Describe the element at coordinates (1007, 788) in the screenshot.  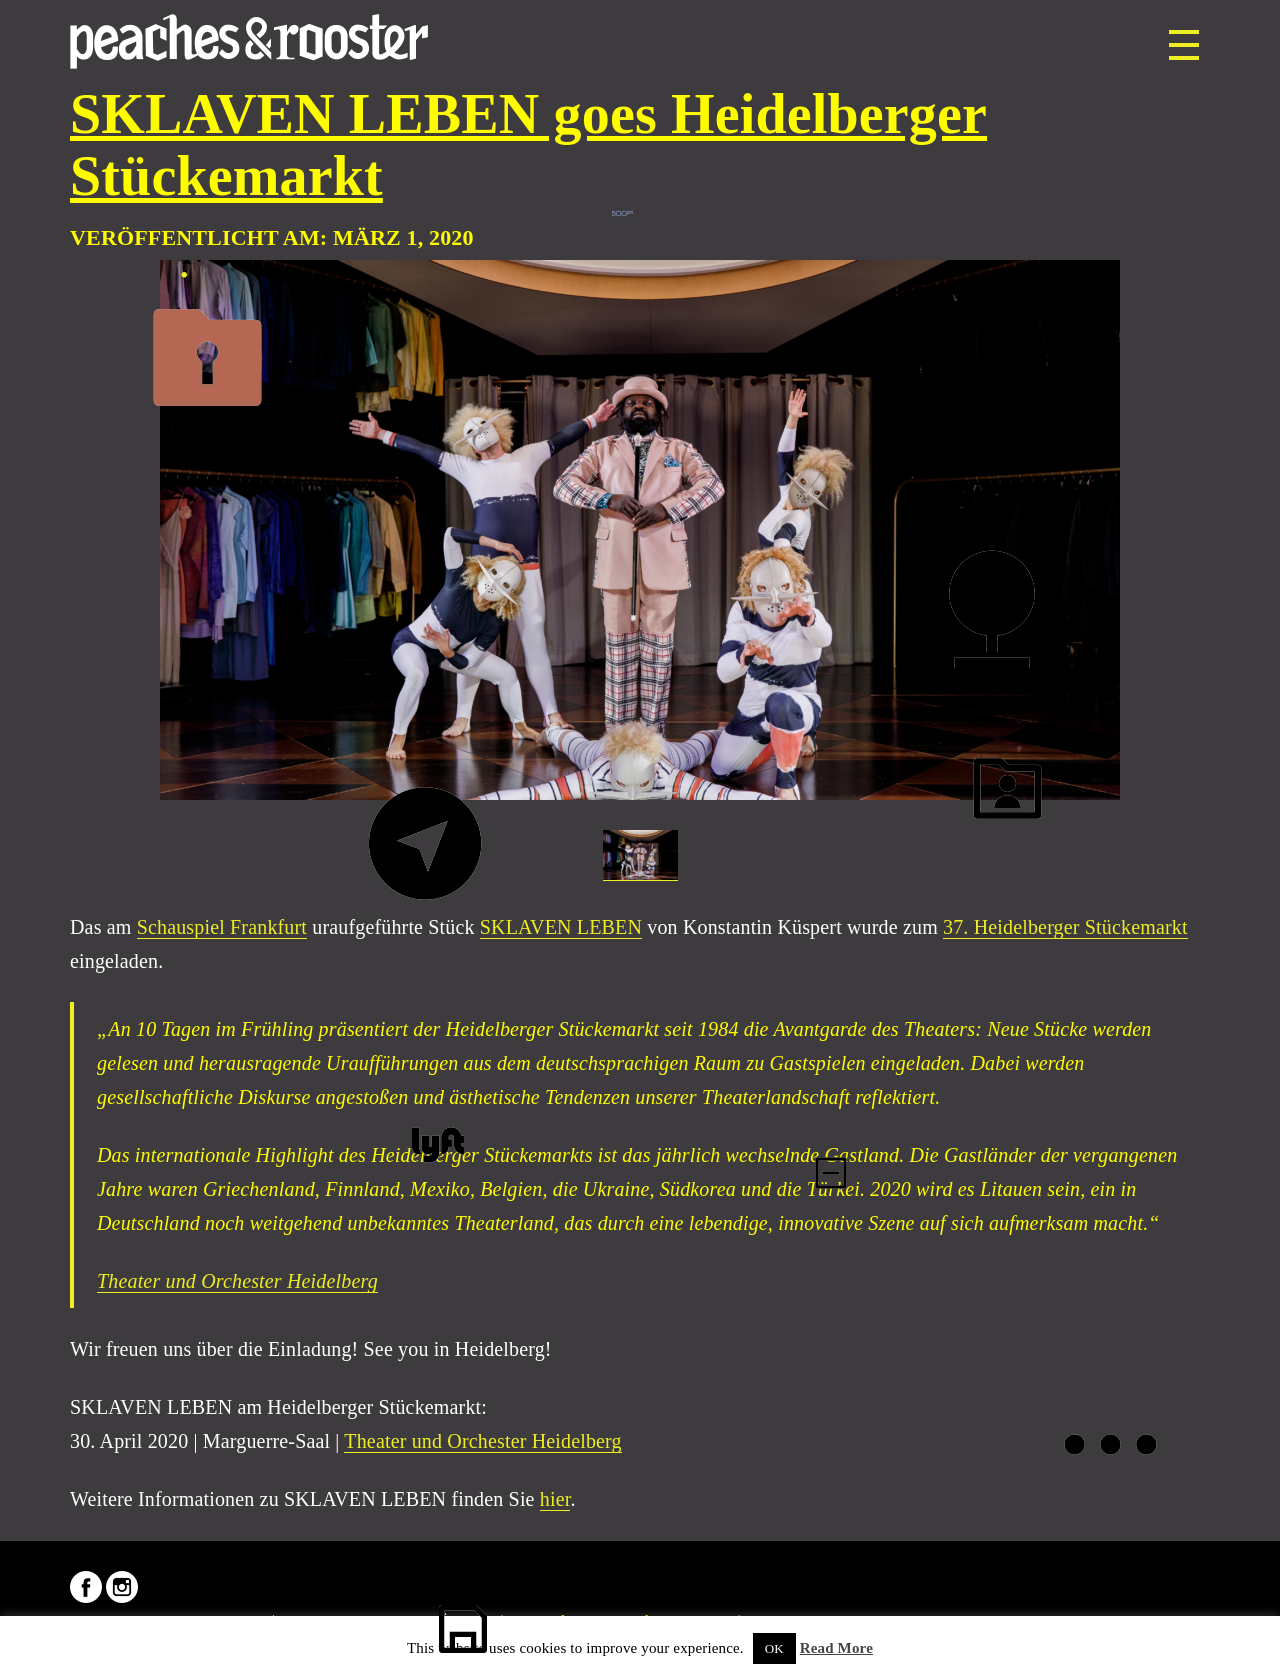
I see `access user profile documents` at that location.